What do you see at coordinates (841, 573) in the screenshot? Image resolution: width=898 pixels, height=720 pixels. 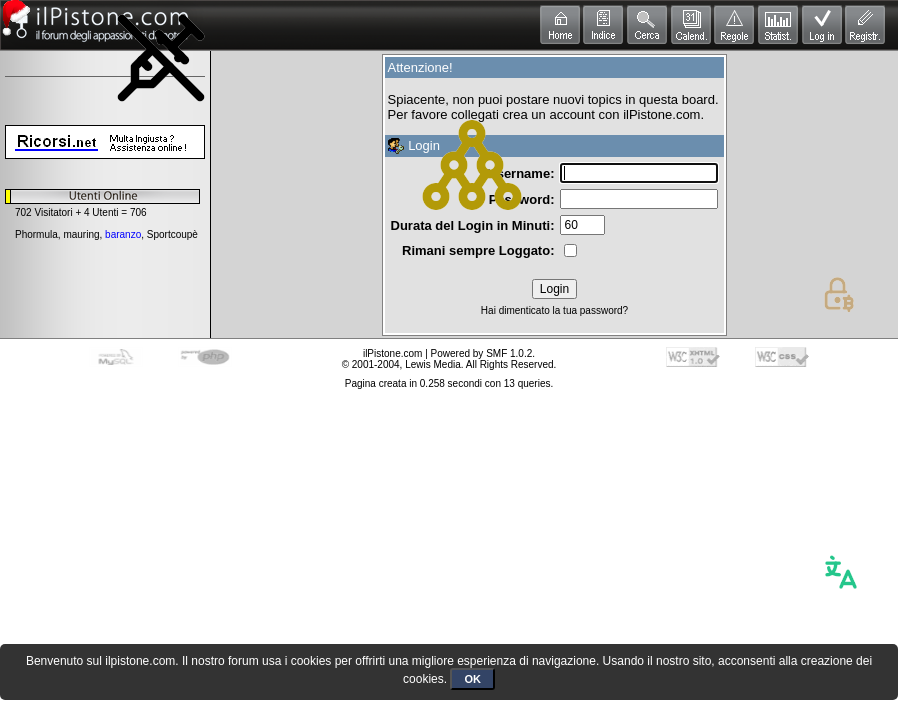 I see `change language settings` at bounding box center [841, 573].